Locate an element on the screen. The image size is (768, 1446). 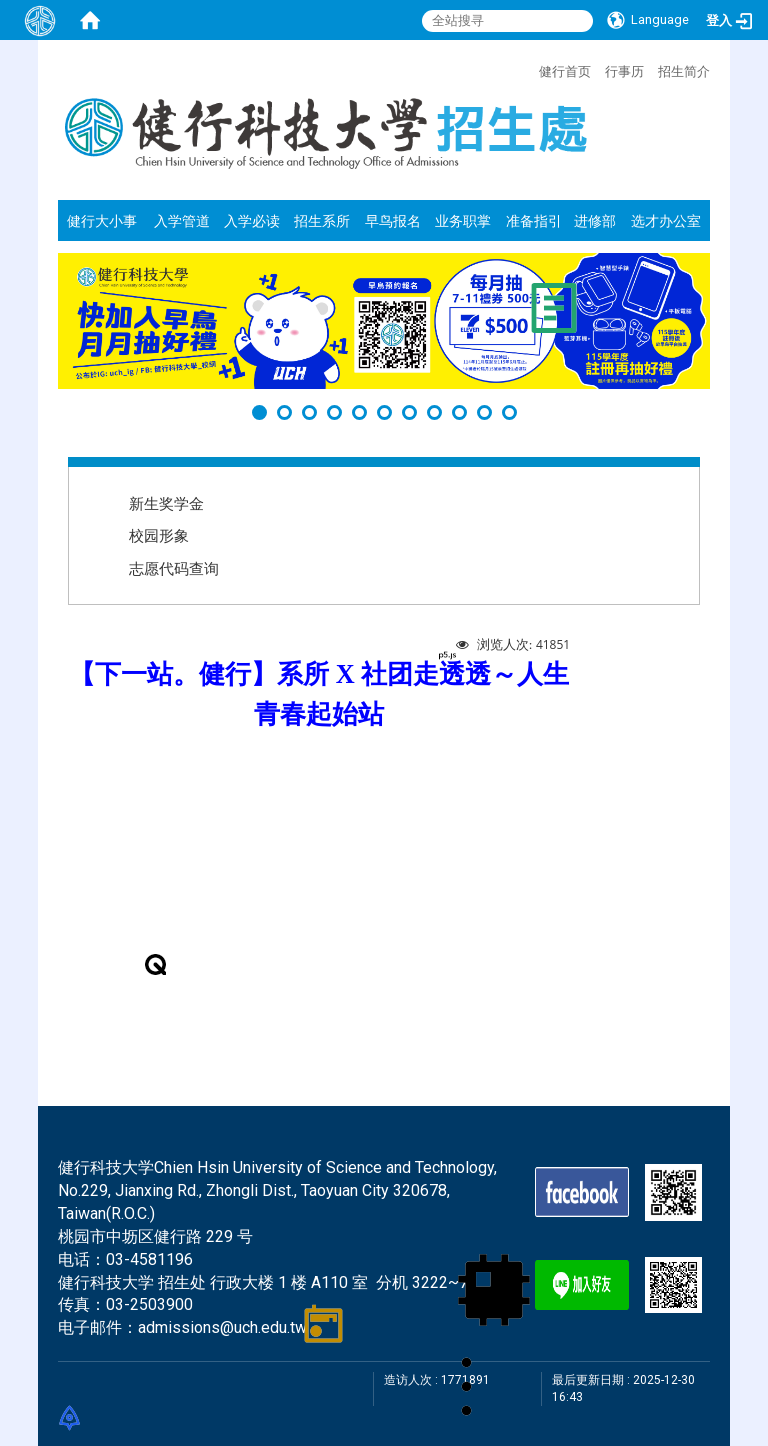
listen to radio stations is located at coordinates (323, 1325).